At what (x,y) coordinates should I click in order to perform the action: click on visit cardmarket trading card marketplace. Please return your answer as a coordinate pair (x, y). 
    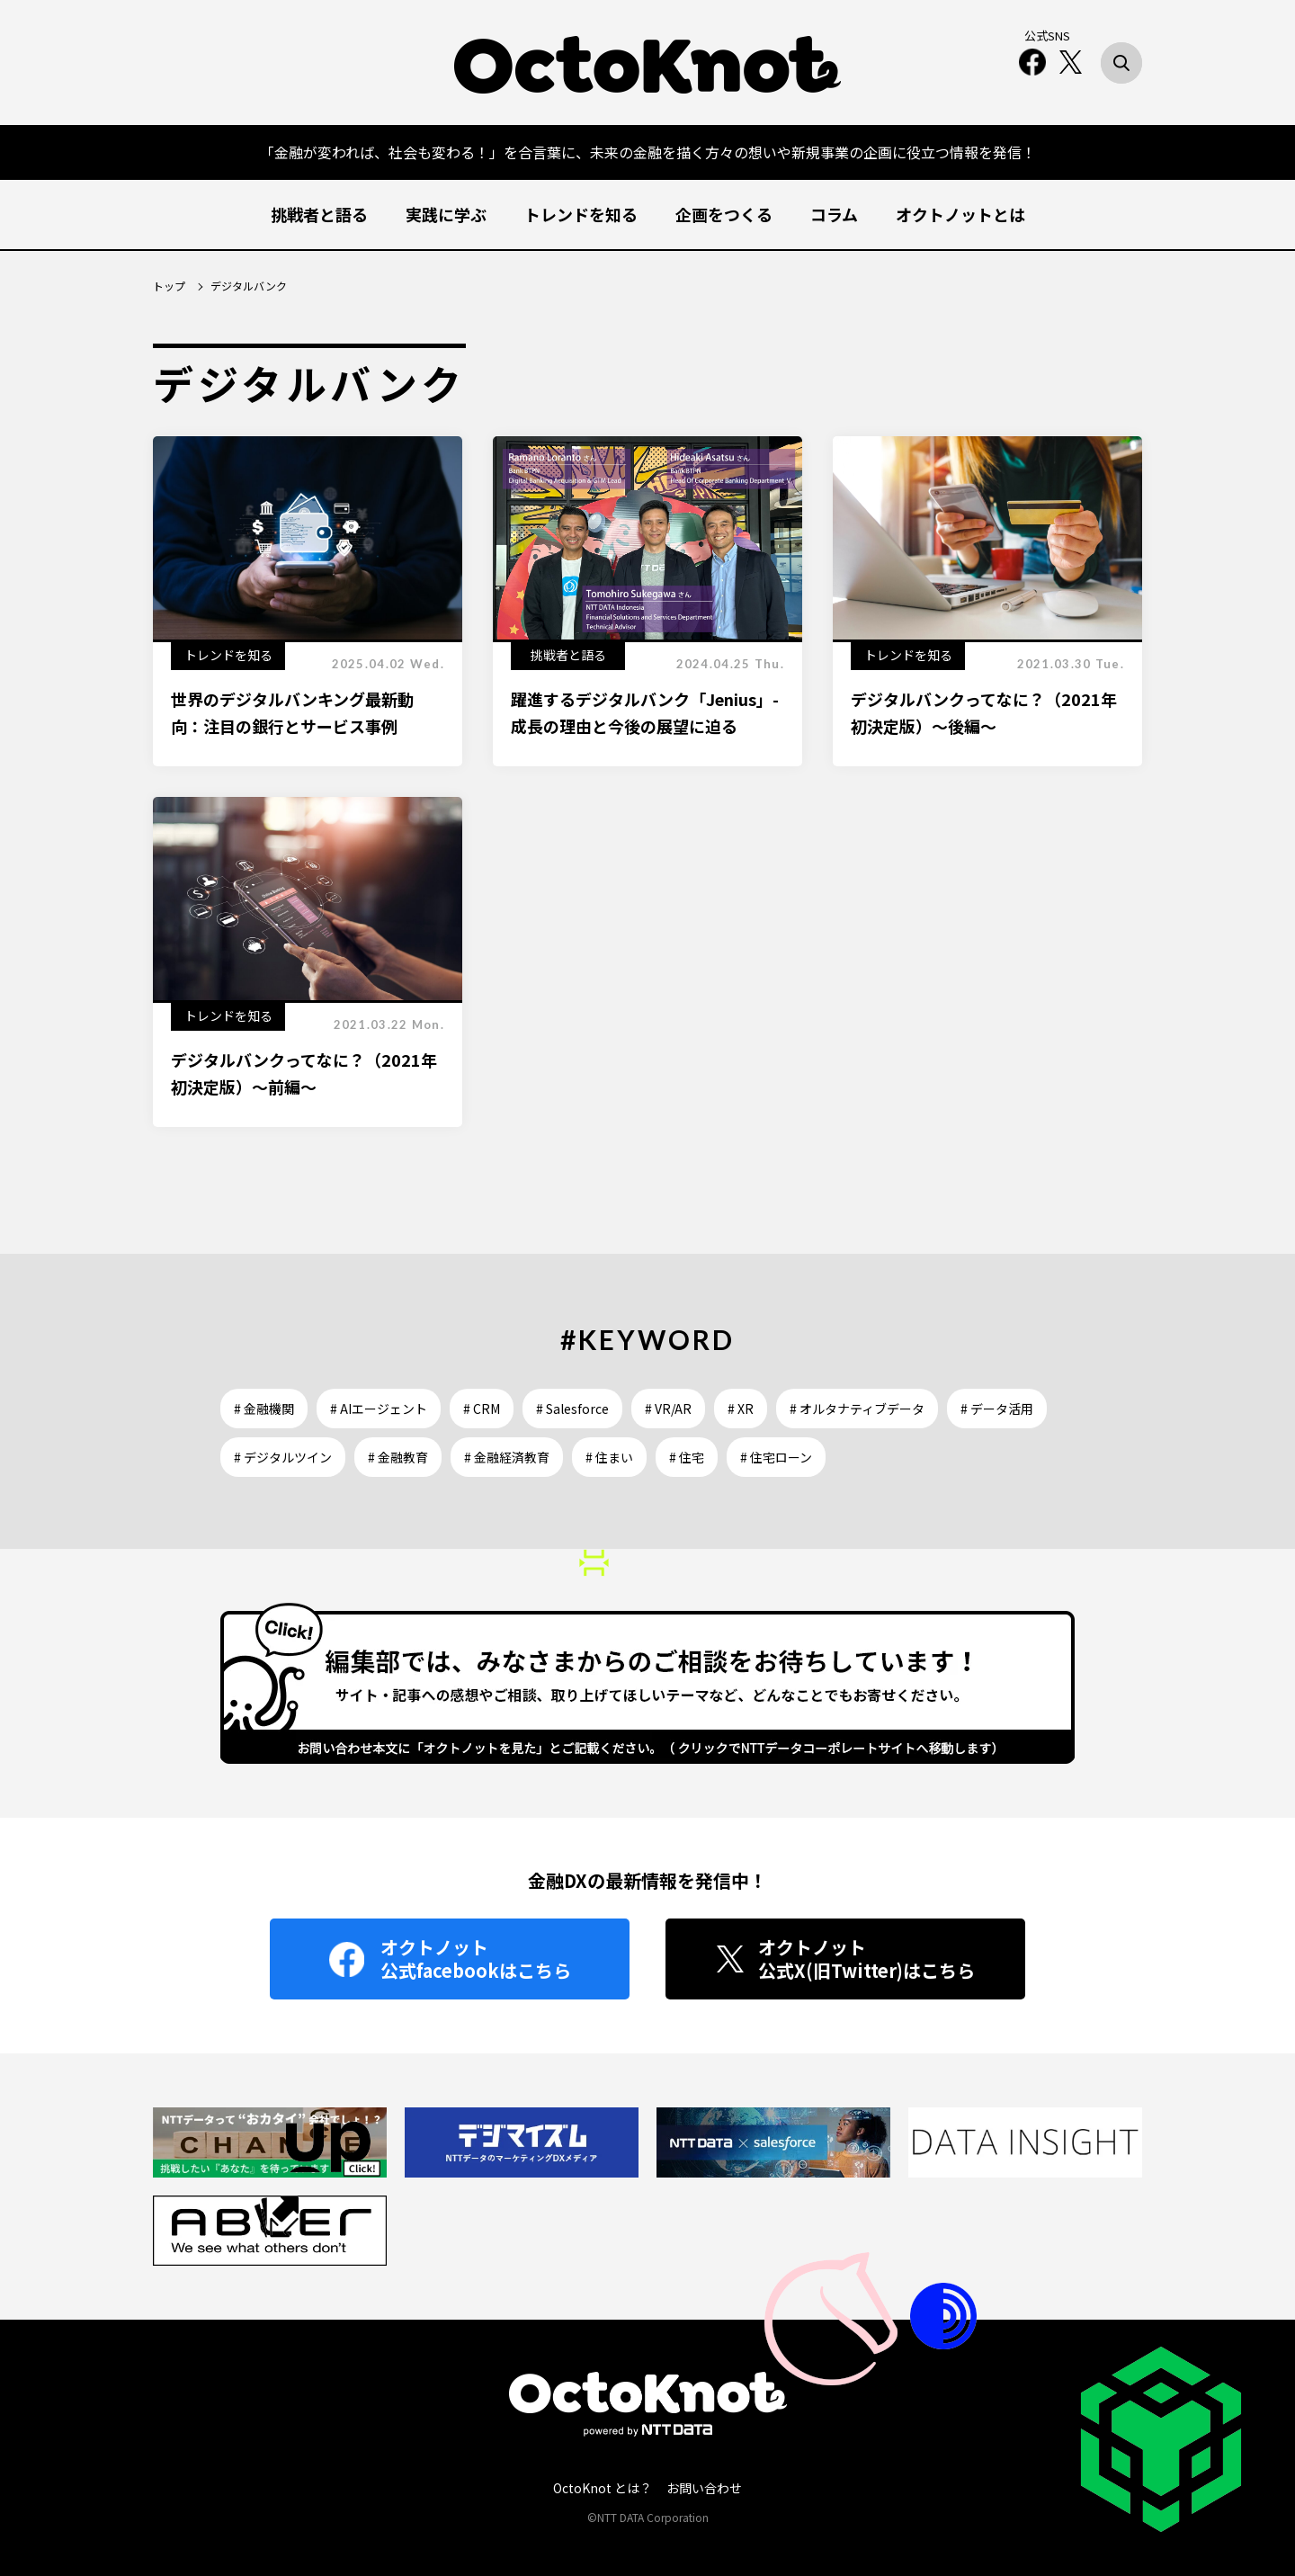
    Looking at the image, I should click on (276, 2216).